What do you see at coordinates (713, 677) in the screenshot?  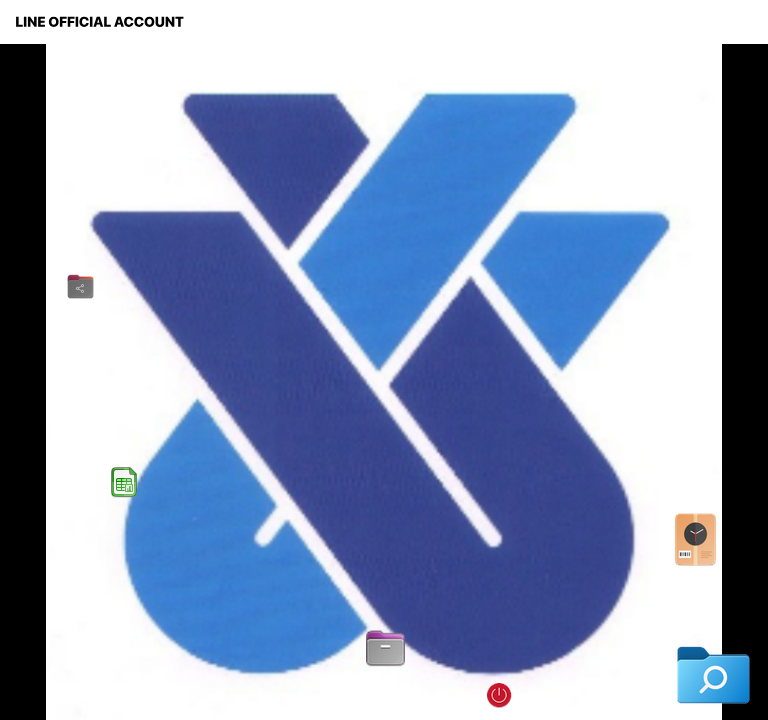 I see `search within folder contents` at bounding box center [713, 677].